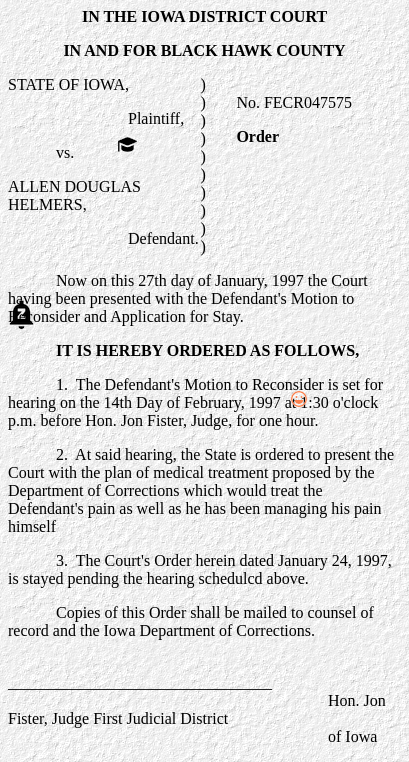 The height and width of the screenshot is (762, 409). I want to click on add a reaction to a message, so click(299, 399).